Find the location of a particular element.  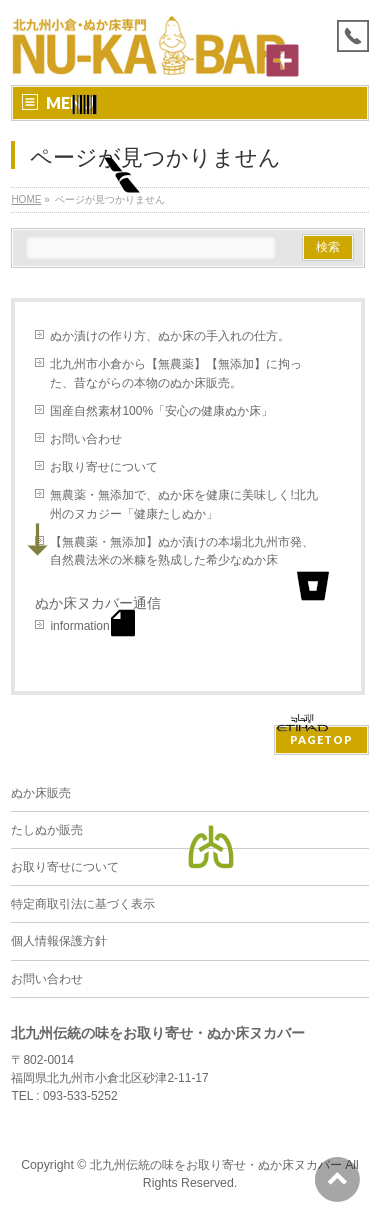

open the Etihad Airways app is located at coordinates (302, 722).